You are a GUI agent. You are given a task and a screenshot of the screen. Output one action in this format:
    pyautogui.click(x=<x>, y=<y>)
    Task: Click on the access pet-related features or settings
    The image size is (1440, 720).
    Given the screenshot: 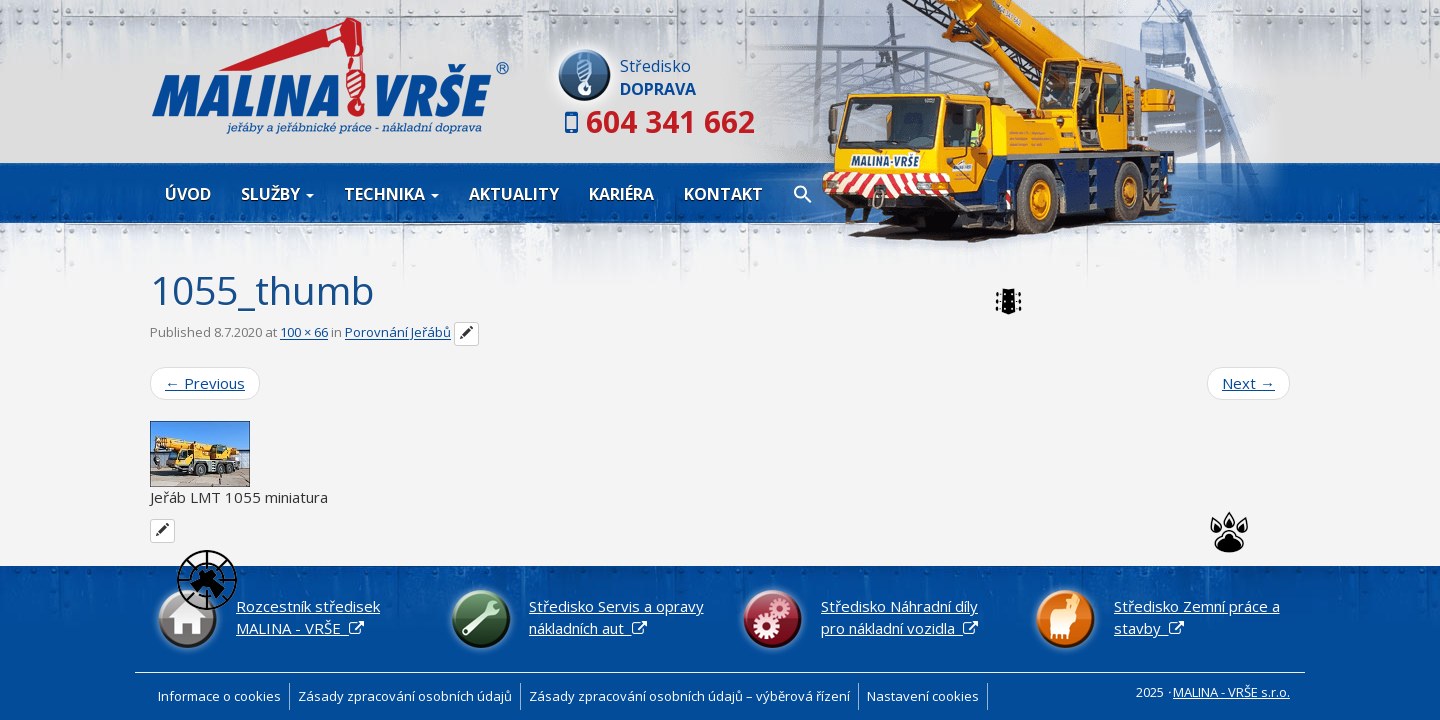 What is the action you would take?
    pyautogui.click(x=1229, y=532)
    